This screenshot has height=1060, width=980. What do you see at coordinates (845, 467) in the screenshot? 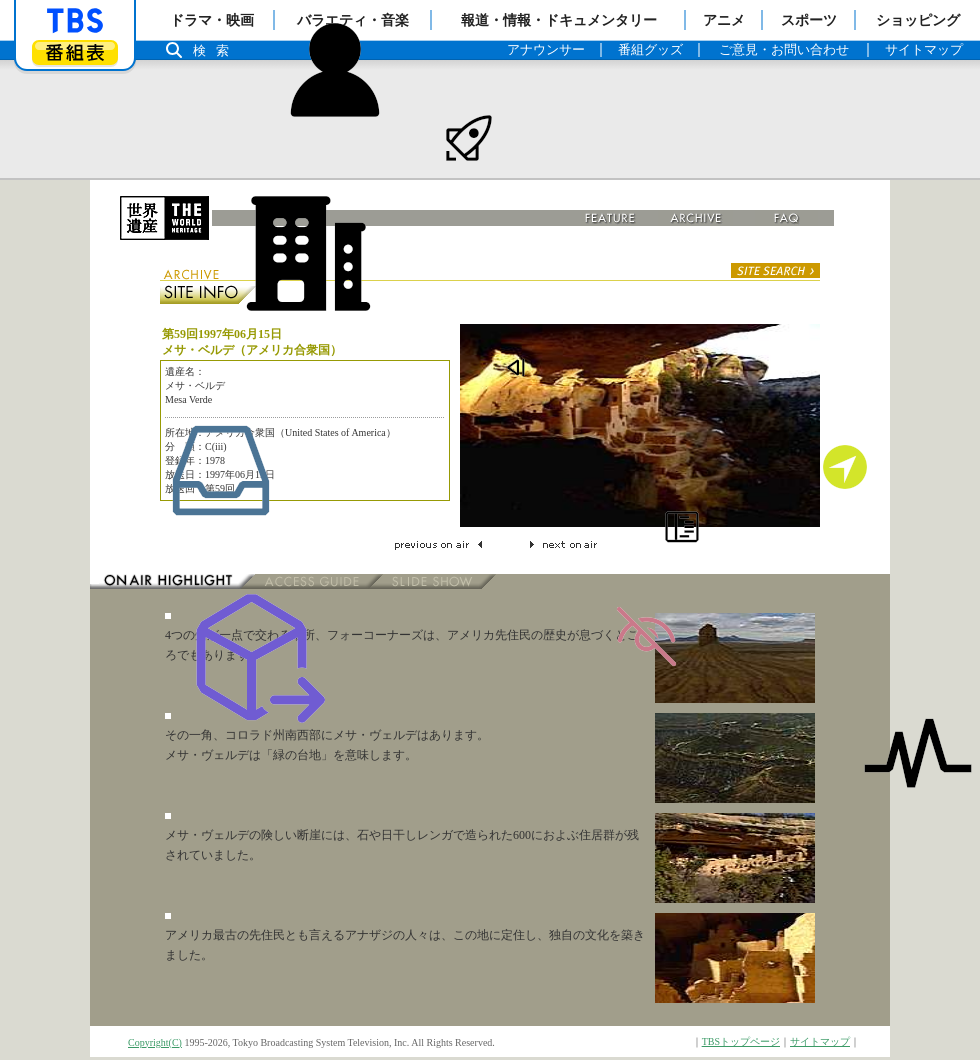
I see `navigate to current location` at bounding box center [845, 467].